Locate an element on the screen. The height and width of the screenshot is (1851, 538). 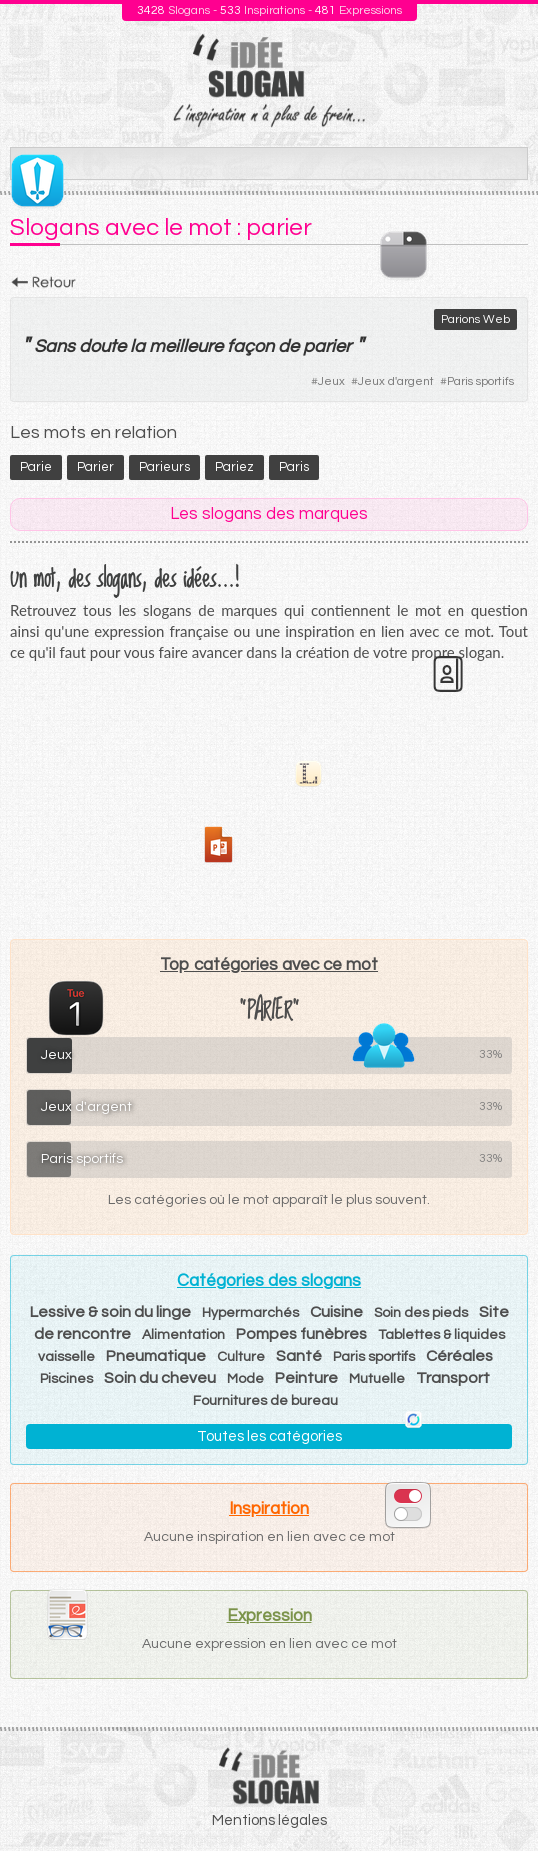
open contacts app is located at coordinates (447, 674).